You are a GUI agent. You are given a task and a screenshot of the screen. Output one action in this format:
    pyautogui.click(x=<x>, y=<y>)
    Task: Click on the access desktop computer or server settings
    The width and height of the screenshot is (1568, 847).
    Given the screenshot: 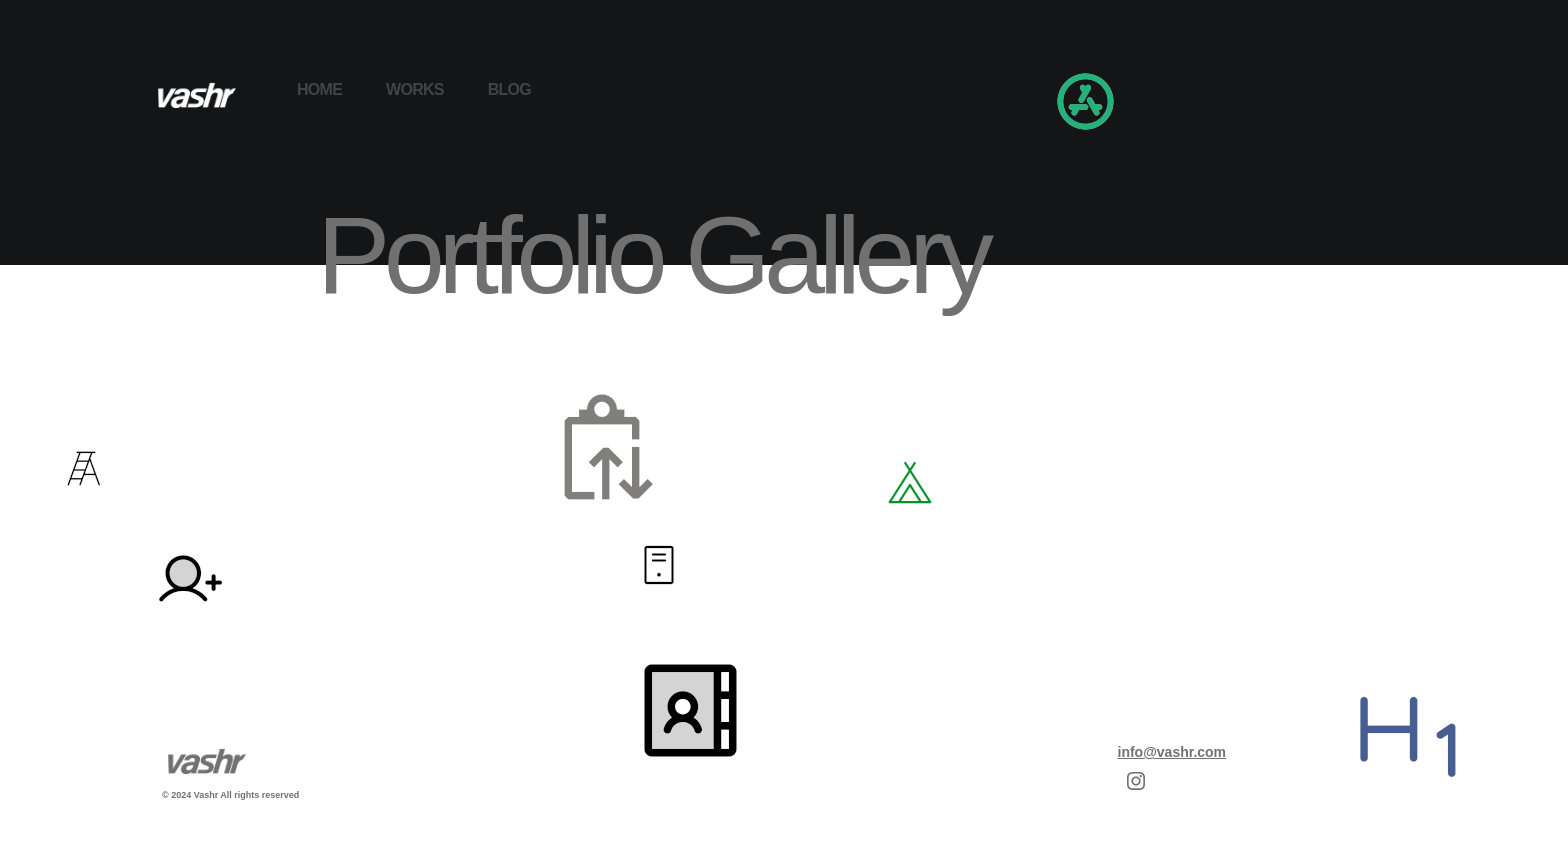 What is the action you would take?
    pyautogui.click(x=659, y=565)
    